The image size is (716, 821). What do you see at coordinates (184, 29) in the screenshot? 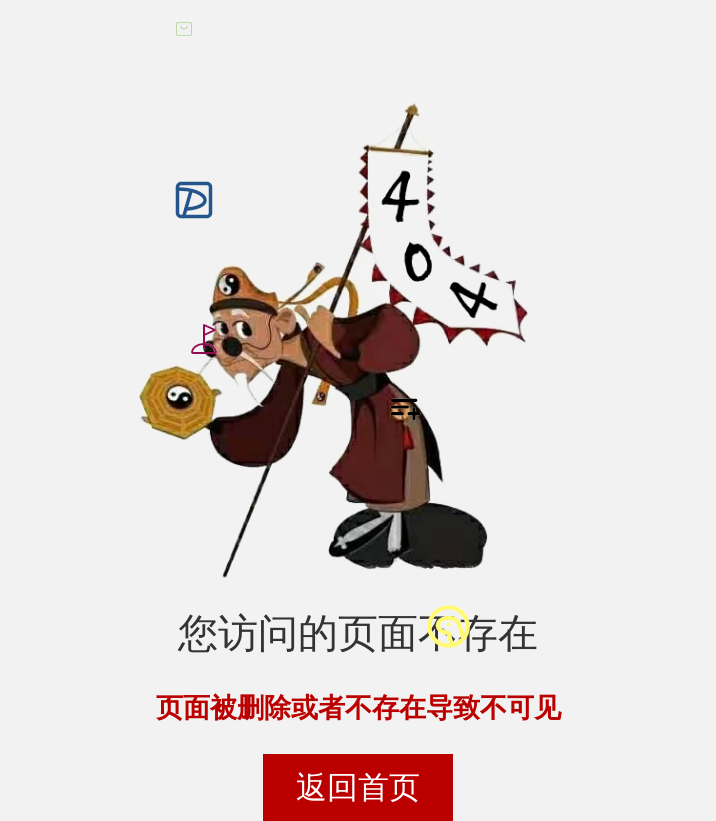
I see `view your shopping bag` at bounding box center [184, 29].